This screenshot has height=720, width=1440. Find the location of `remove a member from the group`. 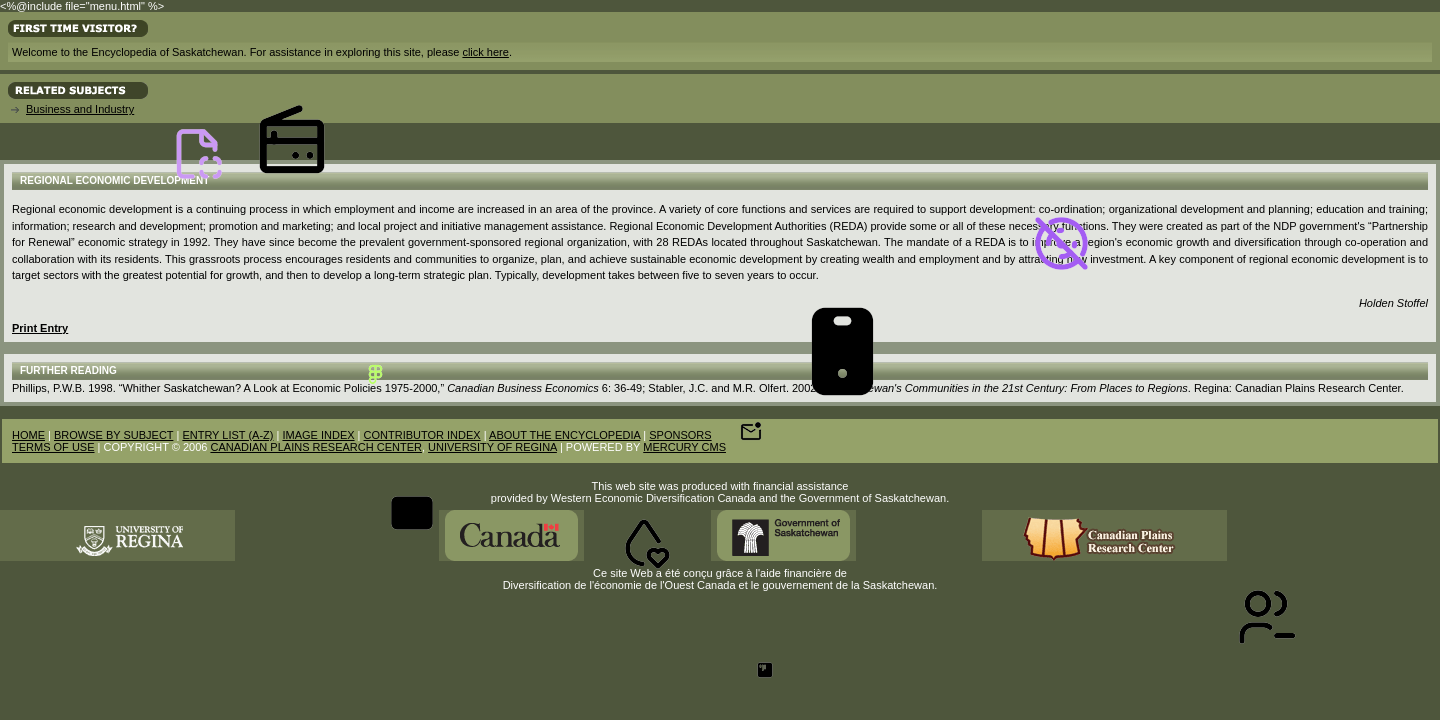

remove a member from the group is located at coordinates (1266, 617).